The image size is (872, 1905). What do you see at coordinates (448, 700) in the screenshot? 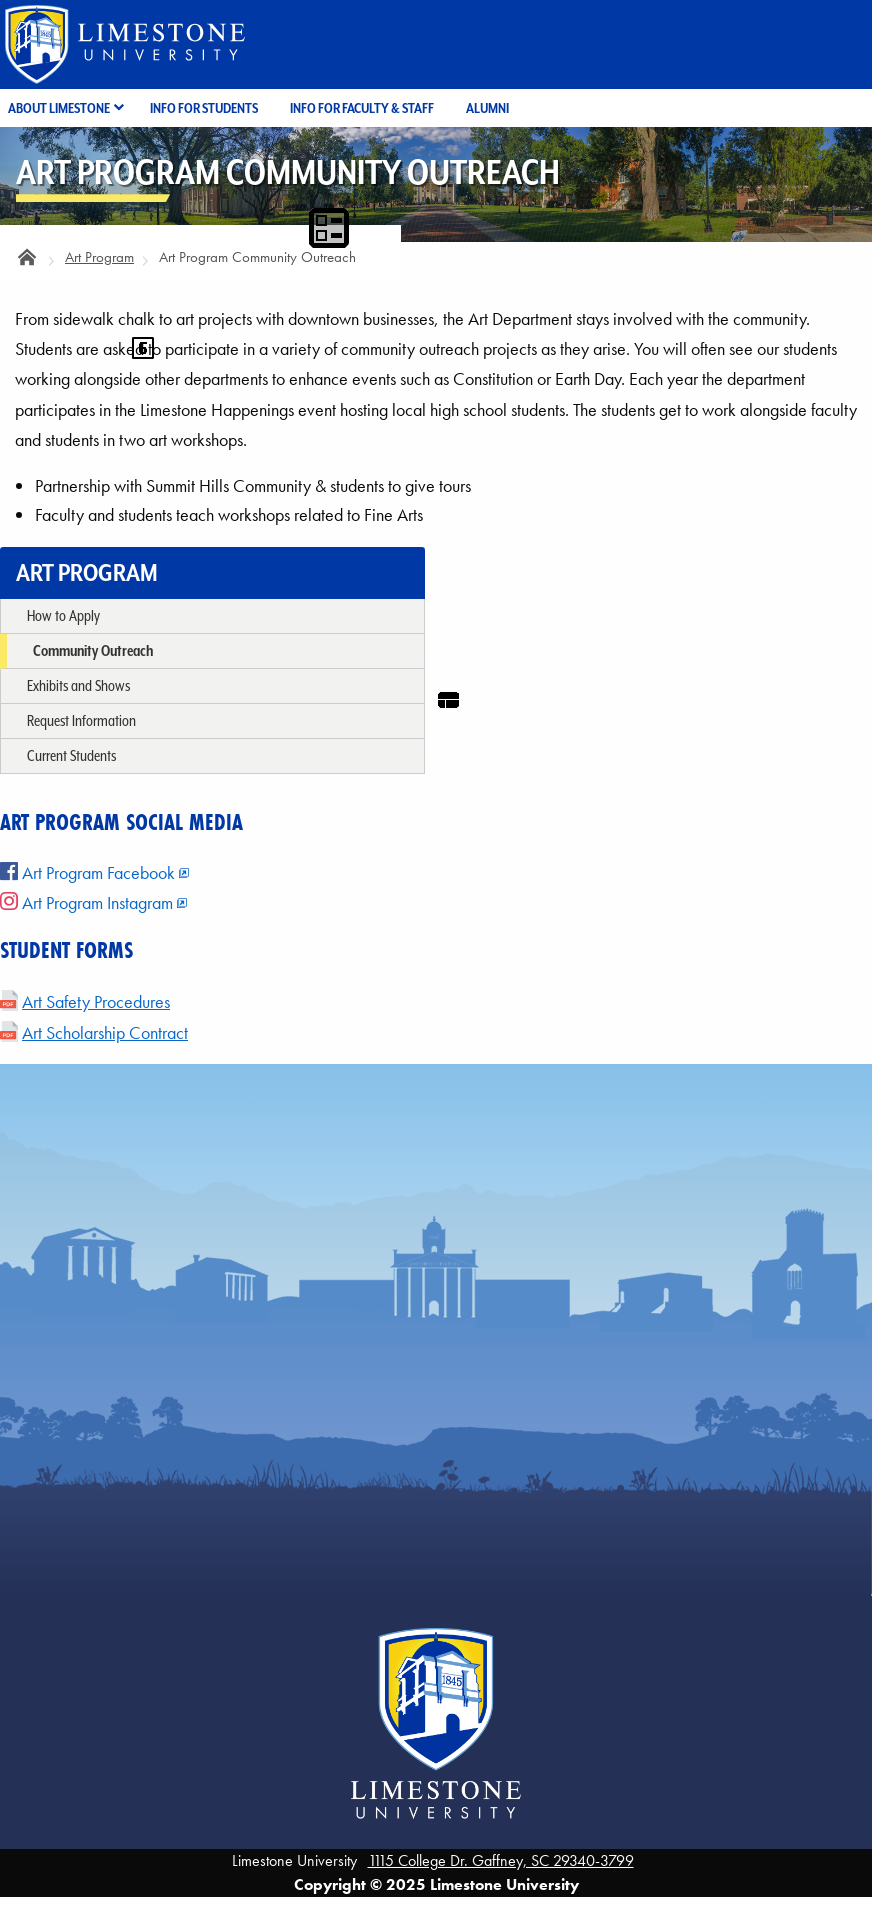
I see `switch to compact view layout` at bounding box center [448, 700].